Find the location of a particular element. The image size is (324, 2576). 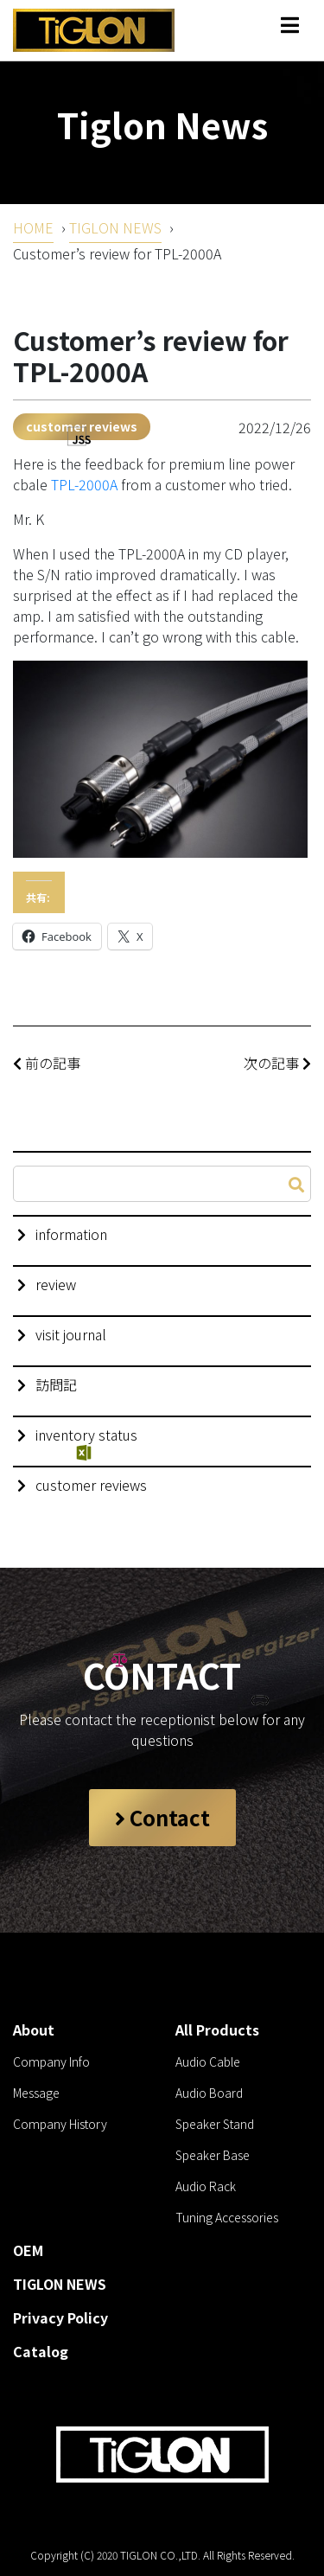

access virtual reality or immersive mode is located at coordinates (260, 1700).